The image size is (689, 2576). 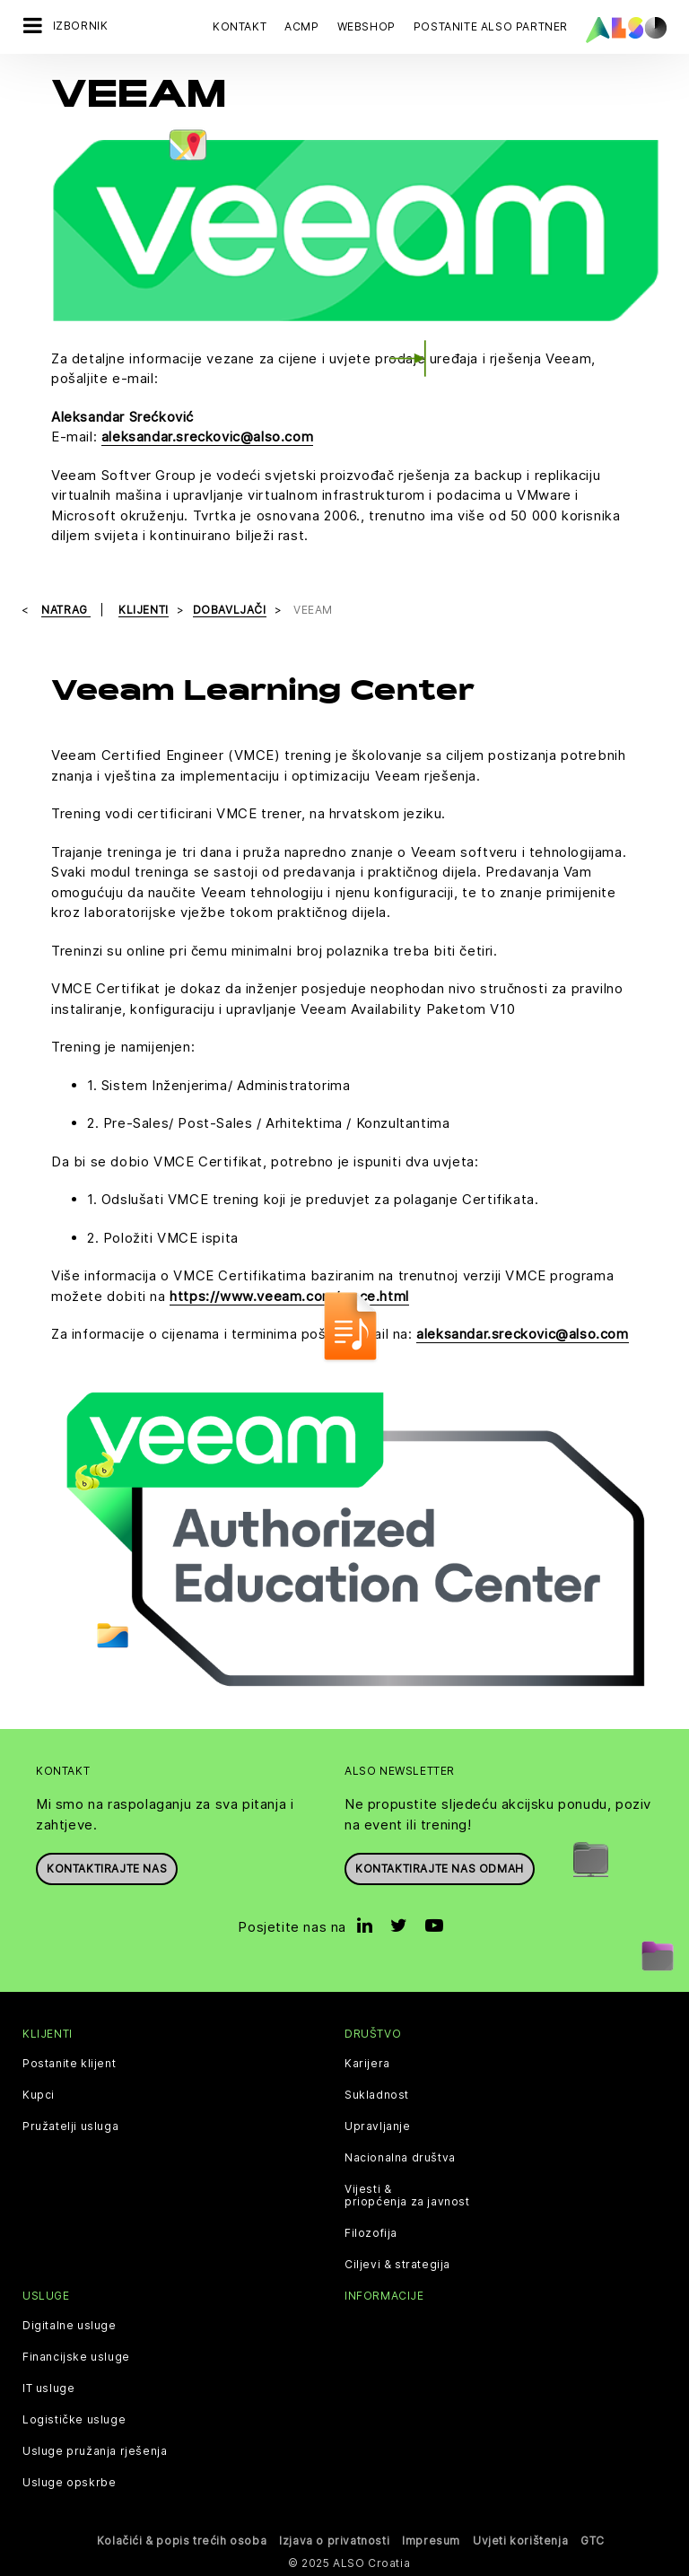 What do you see at coordinates (590, 1859) in the screenshot?
I see `access files stored on a remote server` at bounding box center [590, 1859].